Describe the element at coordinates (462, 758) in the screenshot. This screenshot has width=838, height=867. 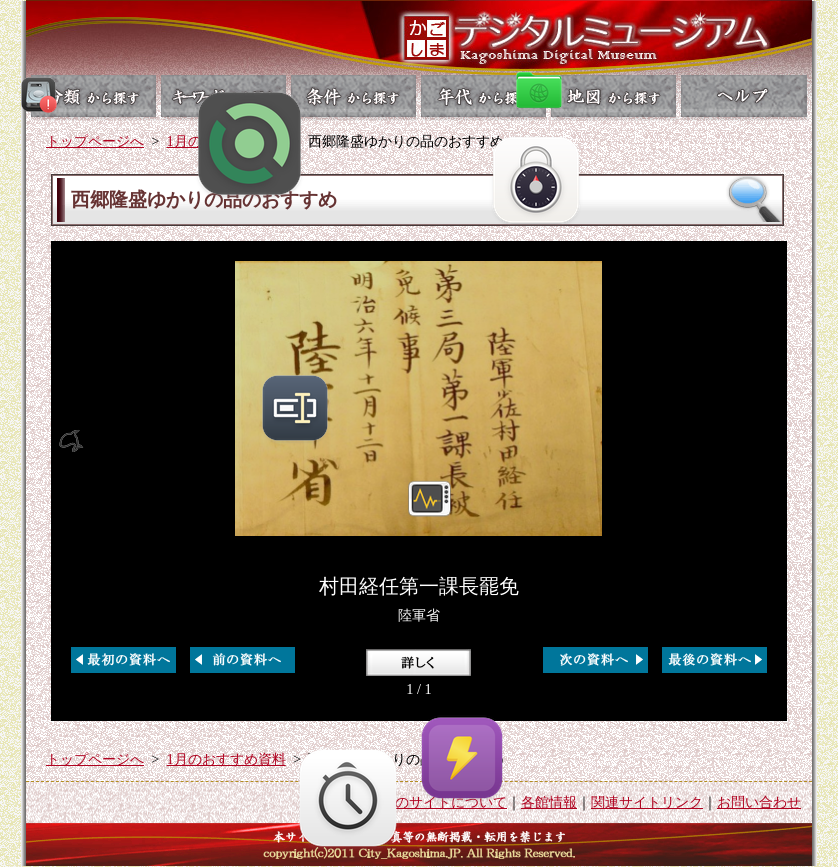
I see `open keypunch typing practice app` at that location.